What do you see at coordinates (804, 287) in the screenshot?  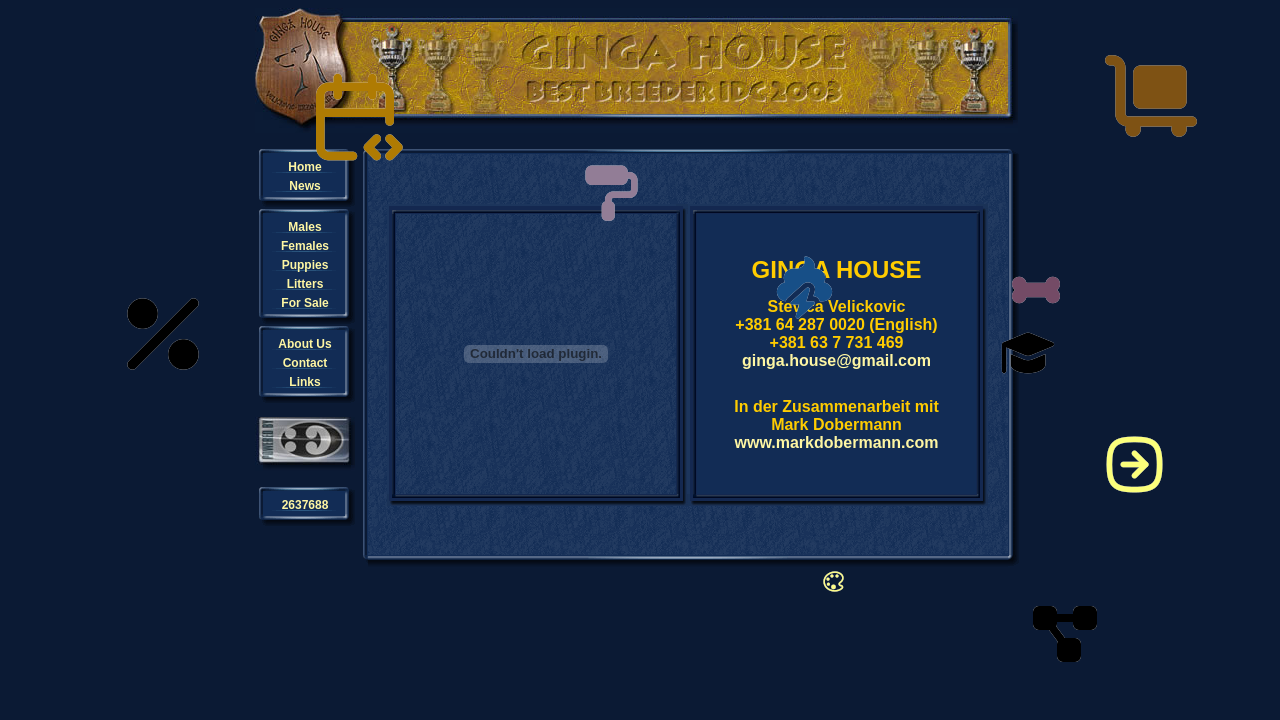 I see `indicates something went wrong or an error occurred` at bounding box center [804, 287].